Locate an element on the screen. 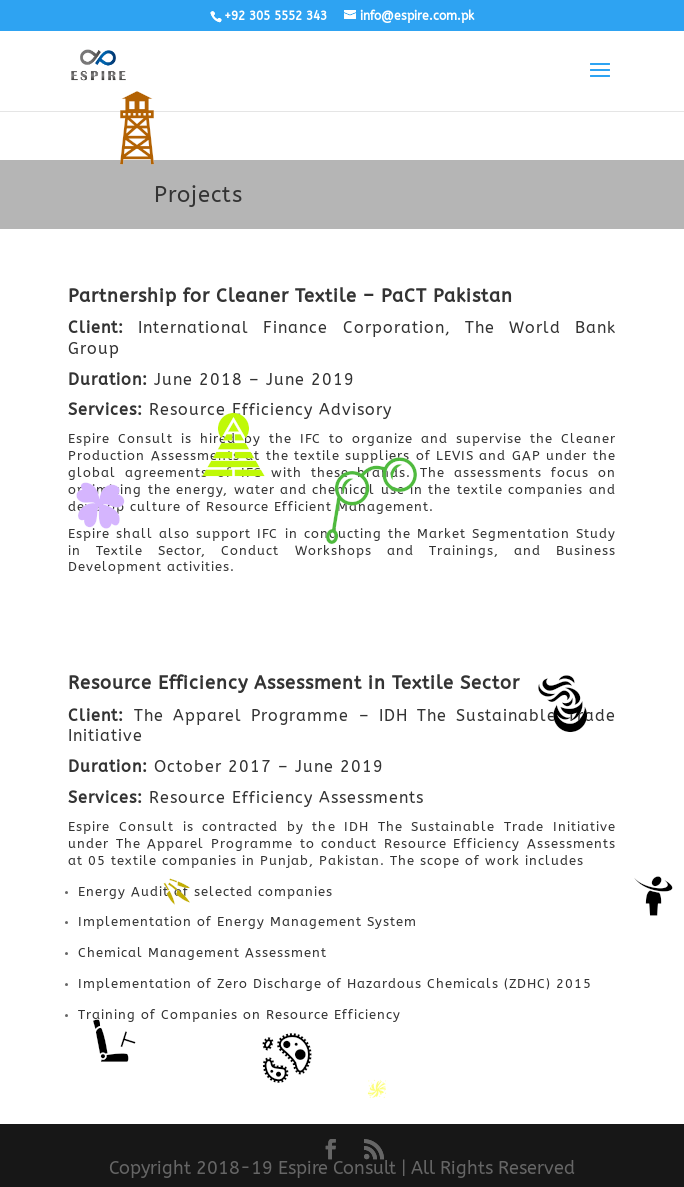 The width and height of the screenshot is (684, 1187). indicates a character or avatar with special status is located at coordinates (653, 896).